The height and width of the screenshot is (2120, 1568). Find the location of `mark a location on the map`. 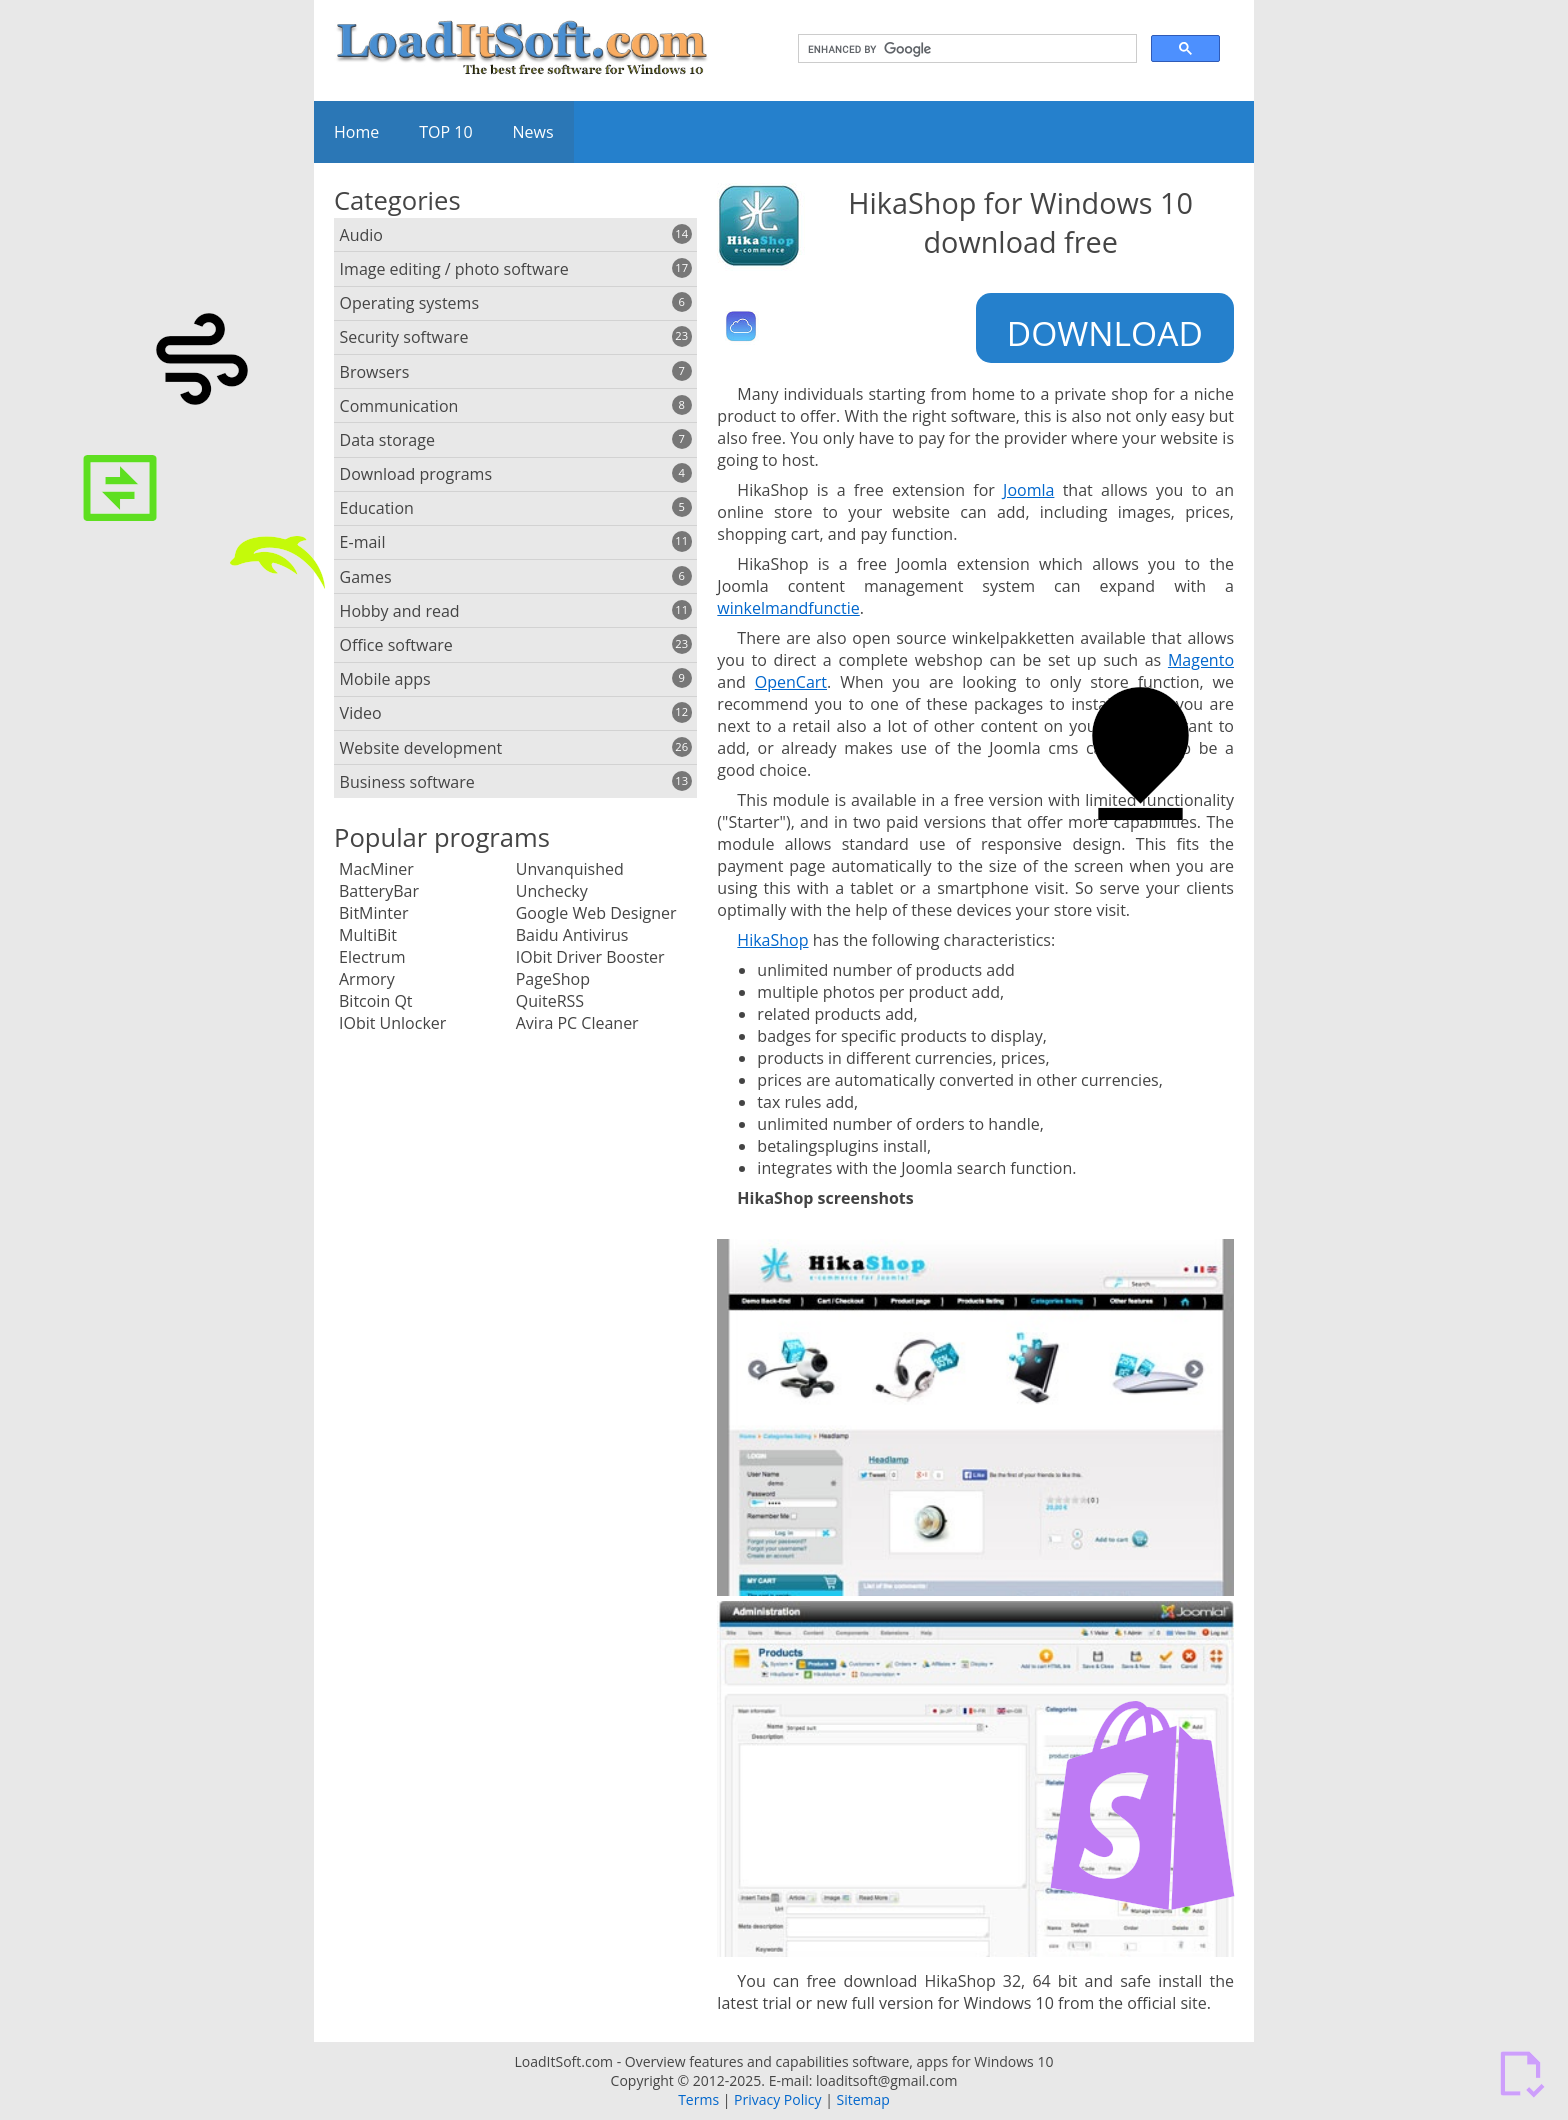

mark a location on the map is located at coordinates (1140, 747).